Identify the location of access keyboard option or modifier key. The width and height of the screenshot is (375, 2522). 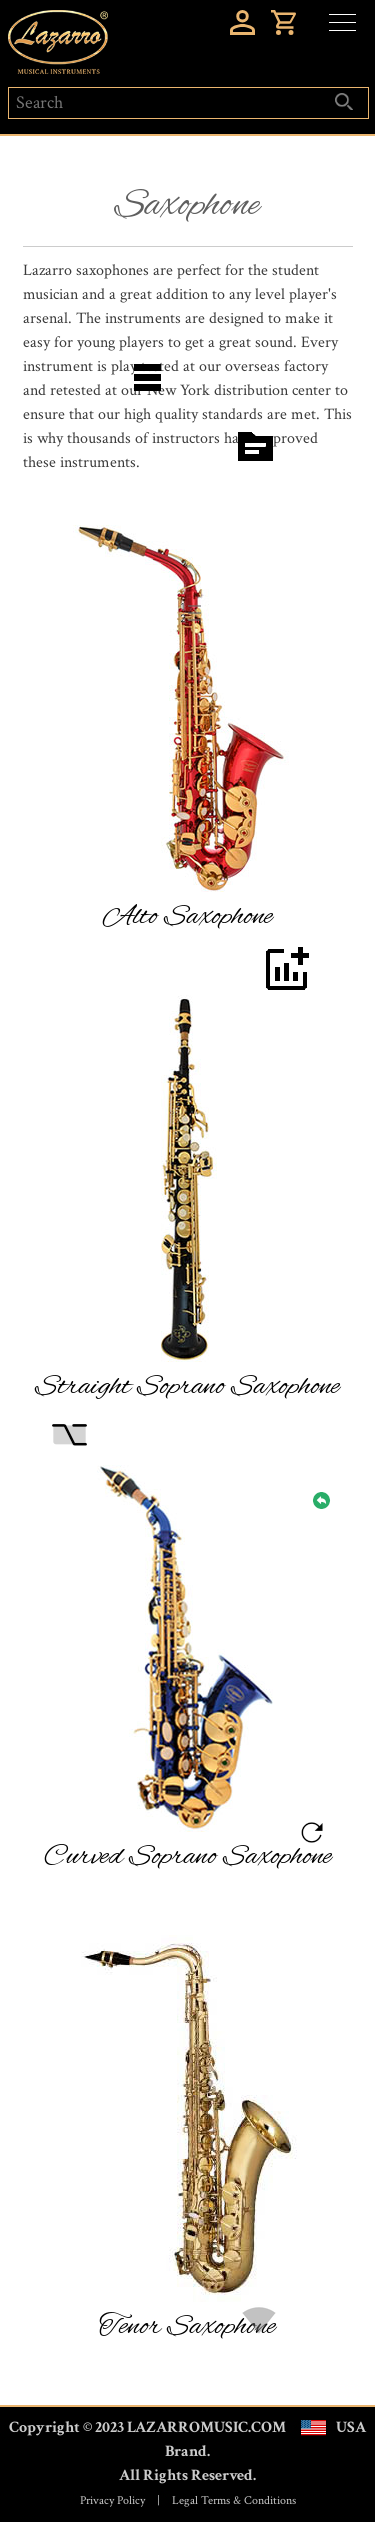
(69, 1433).